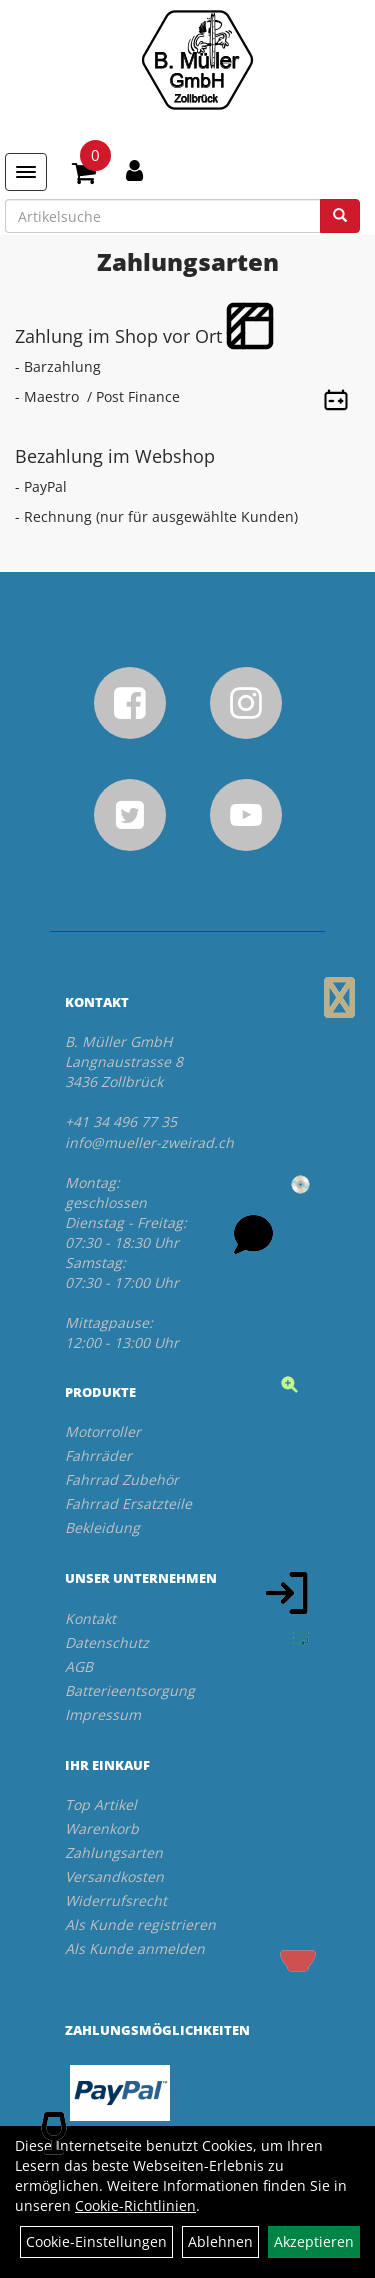 The image size is (375, 2278). What do you see at coordinates (54, 2132) in the screenshot?
I see `browse wine or beverage options` at bounding box center [54, 2132].